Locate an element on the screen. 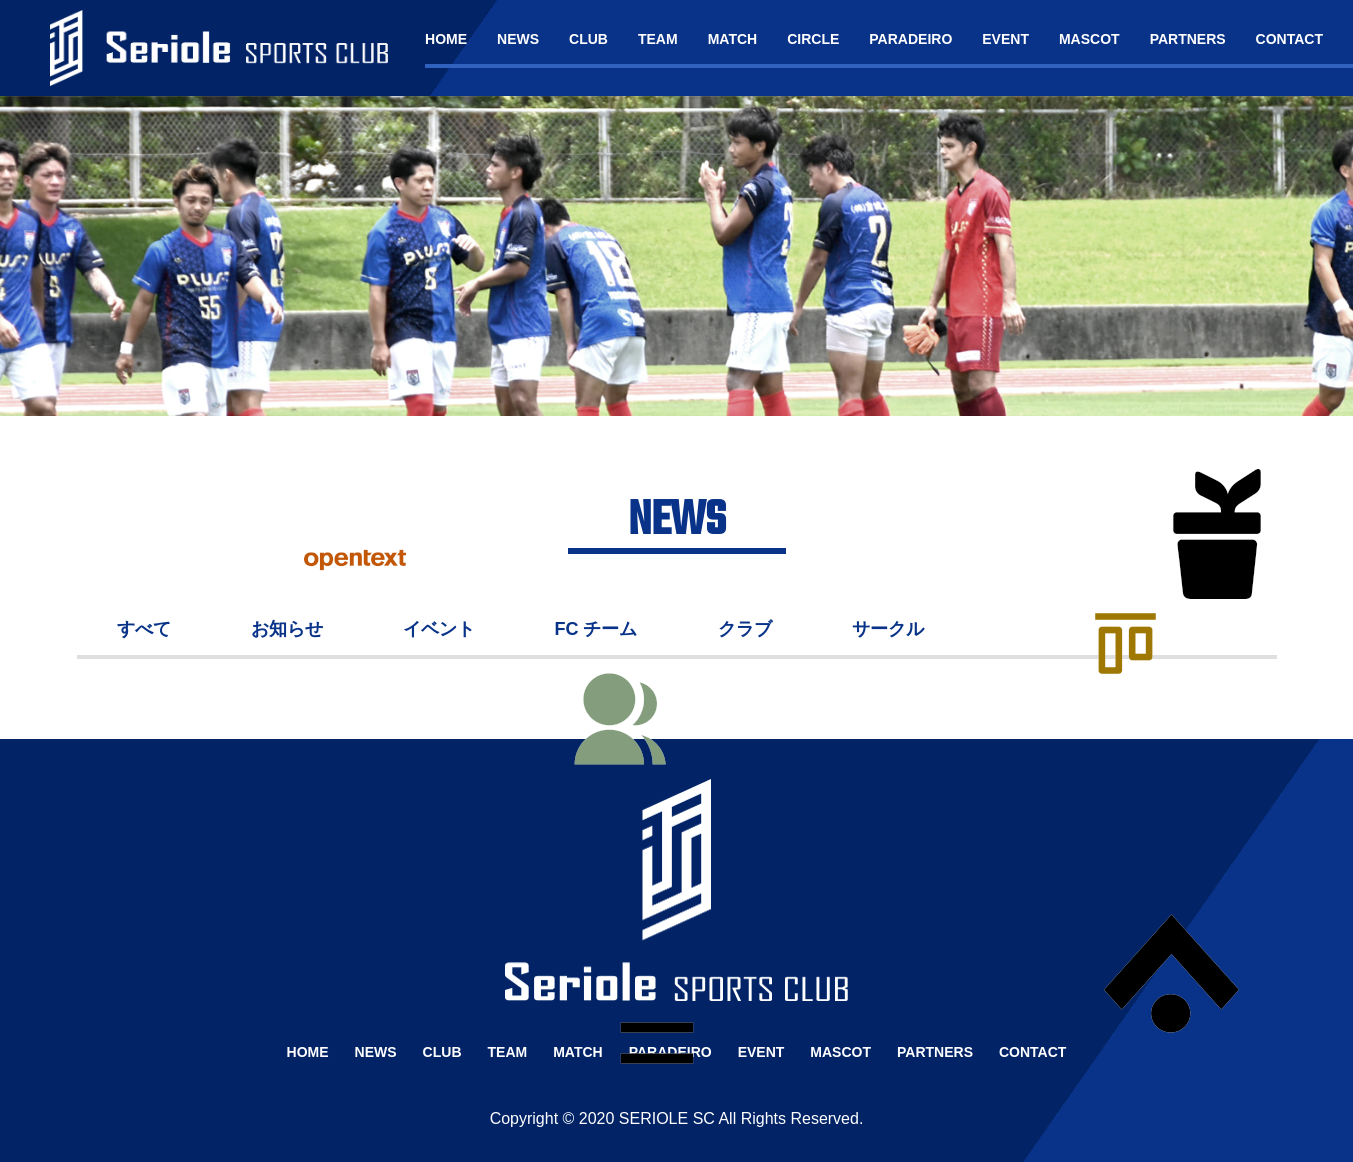 The height and width of the screenshot is (1162, 1353). open the Kueski app is located at coordinates (1217, 534).